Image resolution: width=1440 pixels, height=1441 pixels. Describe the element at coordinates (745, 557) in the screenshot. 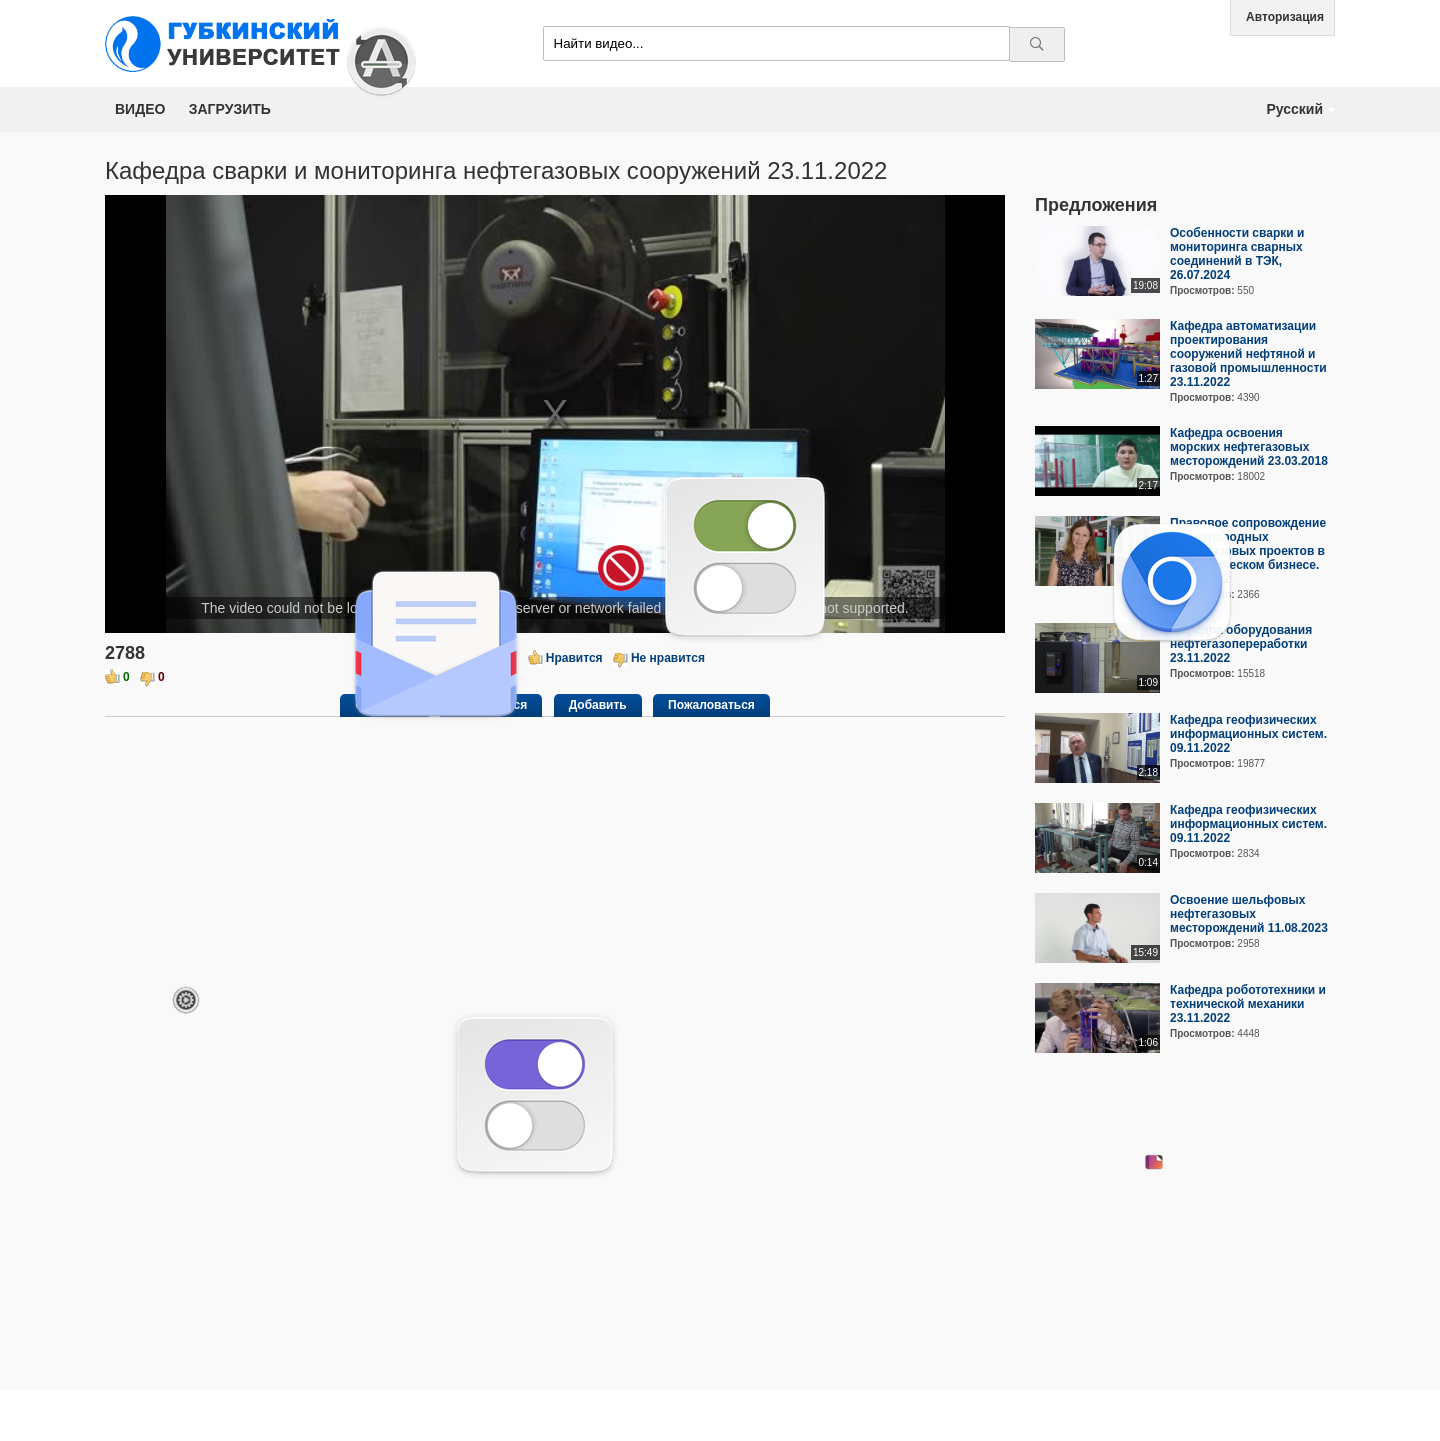

I see `open system tweaks or settings customization` at that location.